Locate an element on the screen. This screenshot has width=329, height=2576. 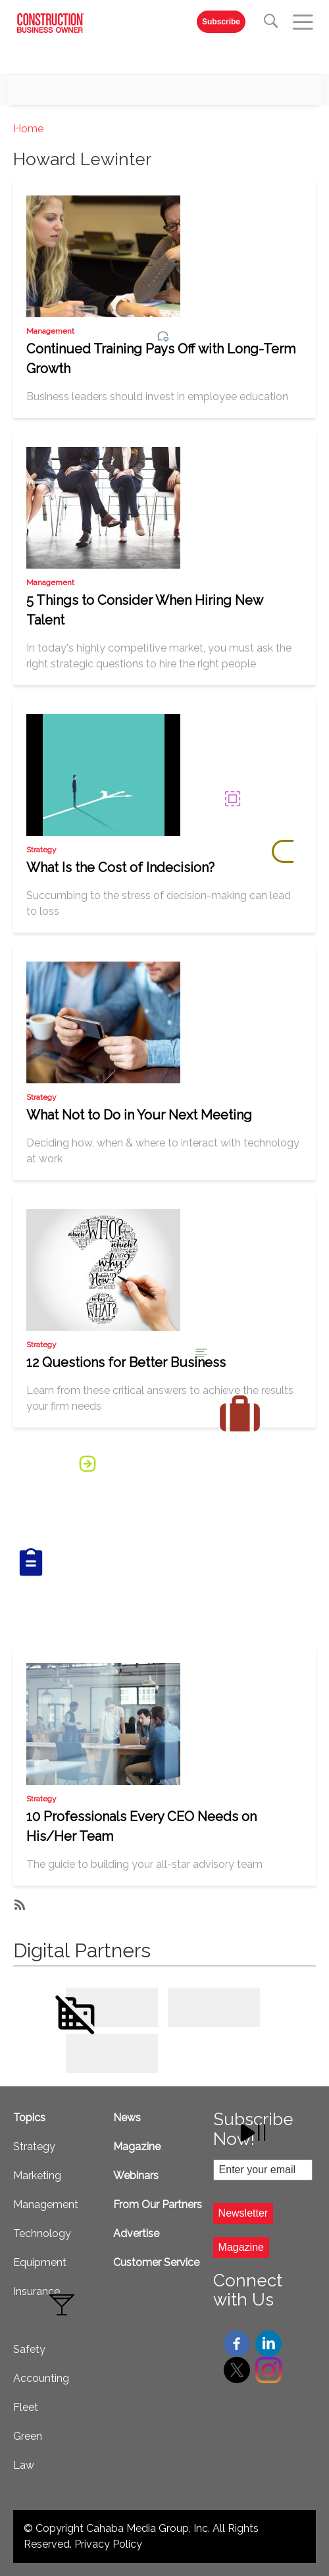
view clipboard contents is located at coordinates (31, 1562).